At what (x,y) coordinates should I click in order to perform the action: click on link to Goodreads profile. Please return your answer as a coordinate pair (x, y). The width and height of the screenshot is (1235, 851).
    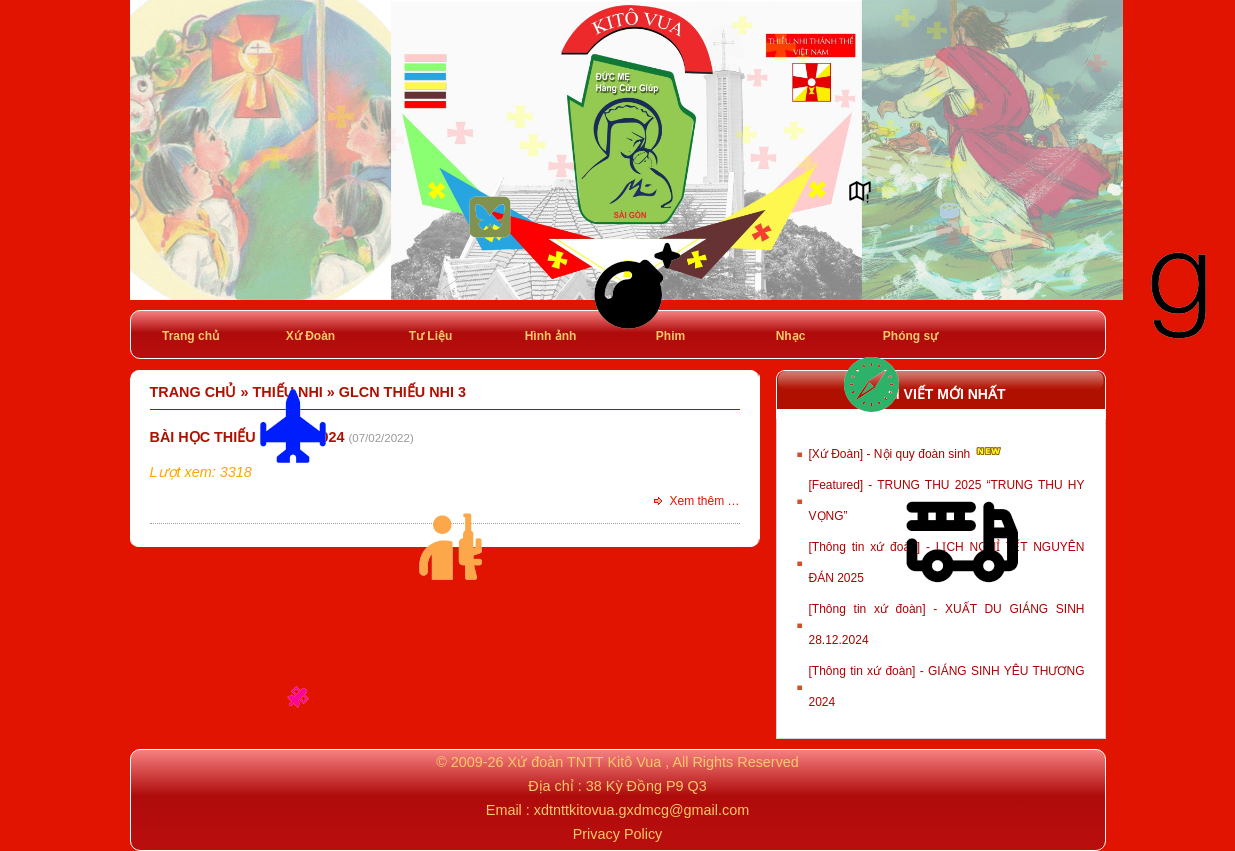
    Looking at the image, I should click on (1178, 295).